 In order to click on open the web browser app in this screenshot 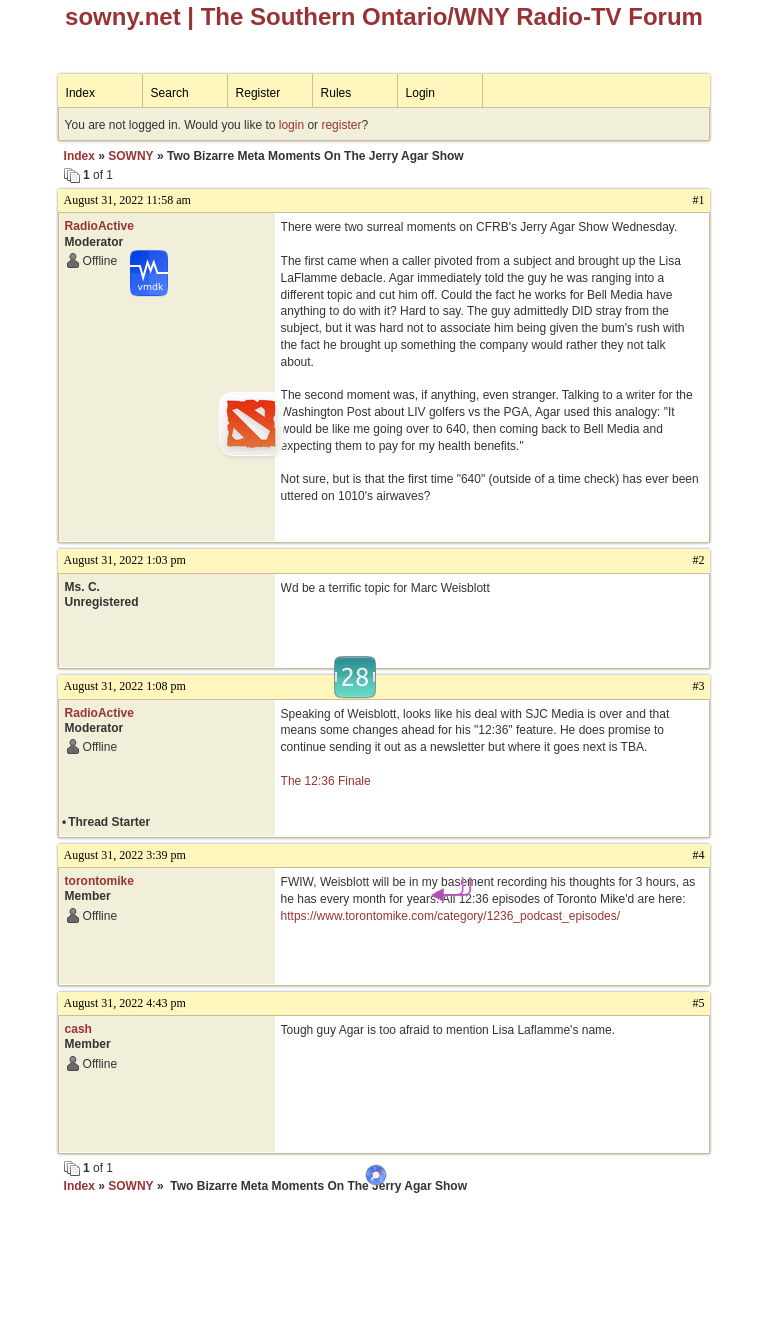, I will do `click(376, 1175)`.